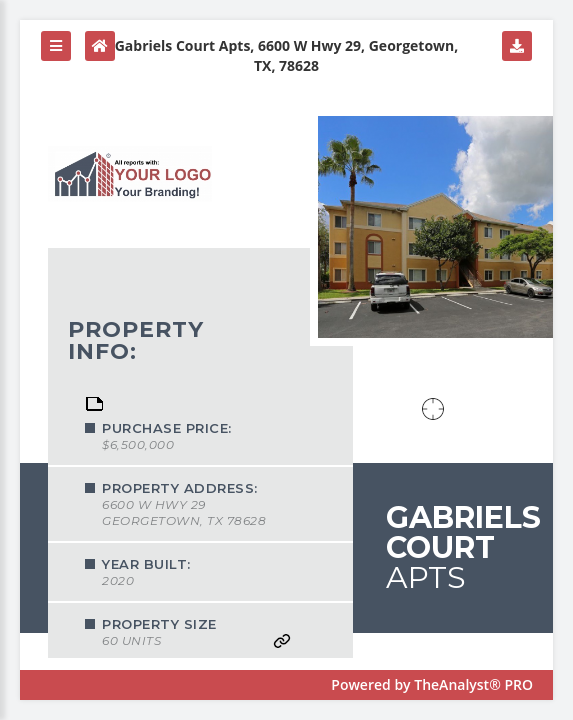 The image size is (573, 720). Describe the element at coordinates (94, 403) in the screenshot. I see `create a new note` at that location.